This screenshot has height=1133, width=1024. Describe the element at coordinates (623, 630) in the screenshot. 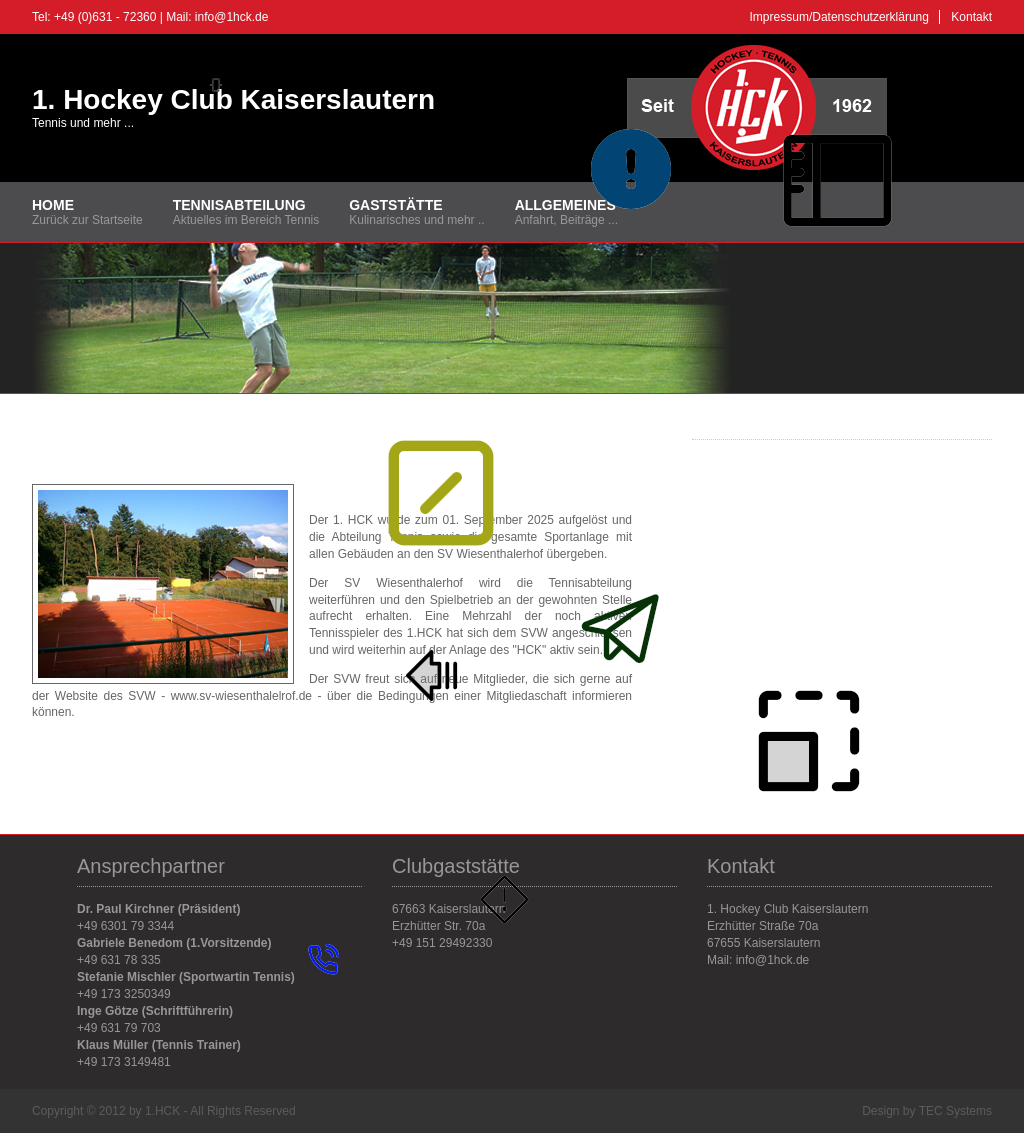

I see `open Telegram messaging app` at that location.